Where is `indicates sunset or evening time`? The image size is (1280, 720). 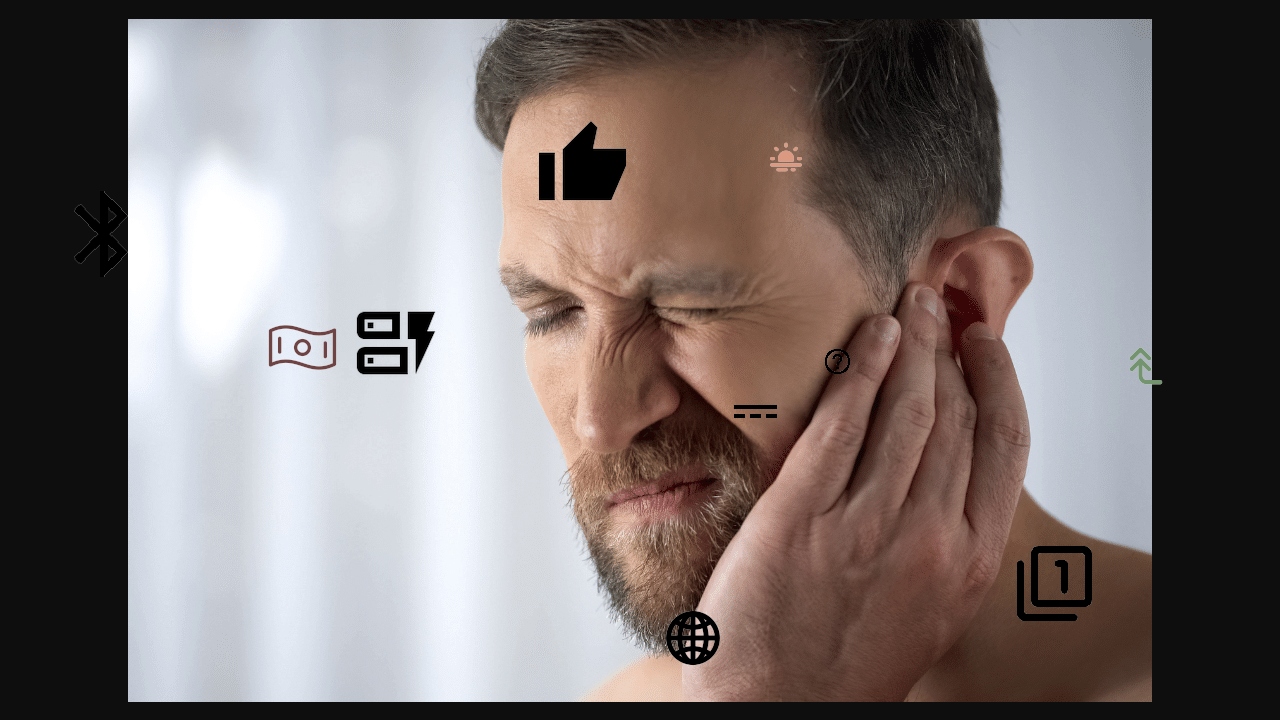 indicates sunset or evening time is located at coordinates (786, 157).